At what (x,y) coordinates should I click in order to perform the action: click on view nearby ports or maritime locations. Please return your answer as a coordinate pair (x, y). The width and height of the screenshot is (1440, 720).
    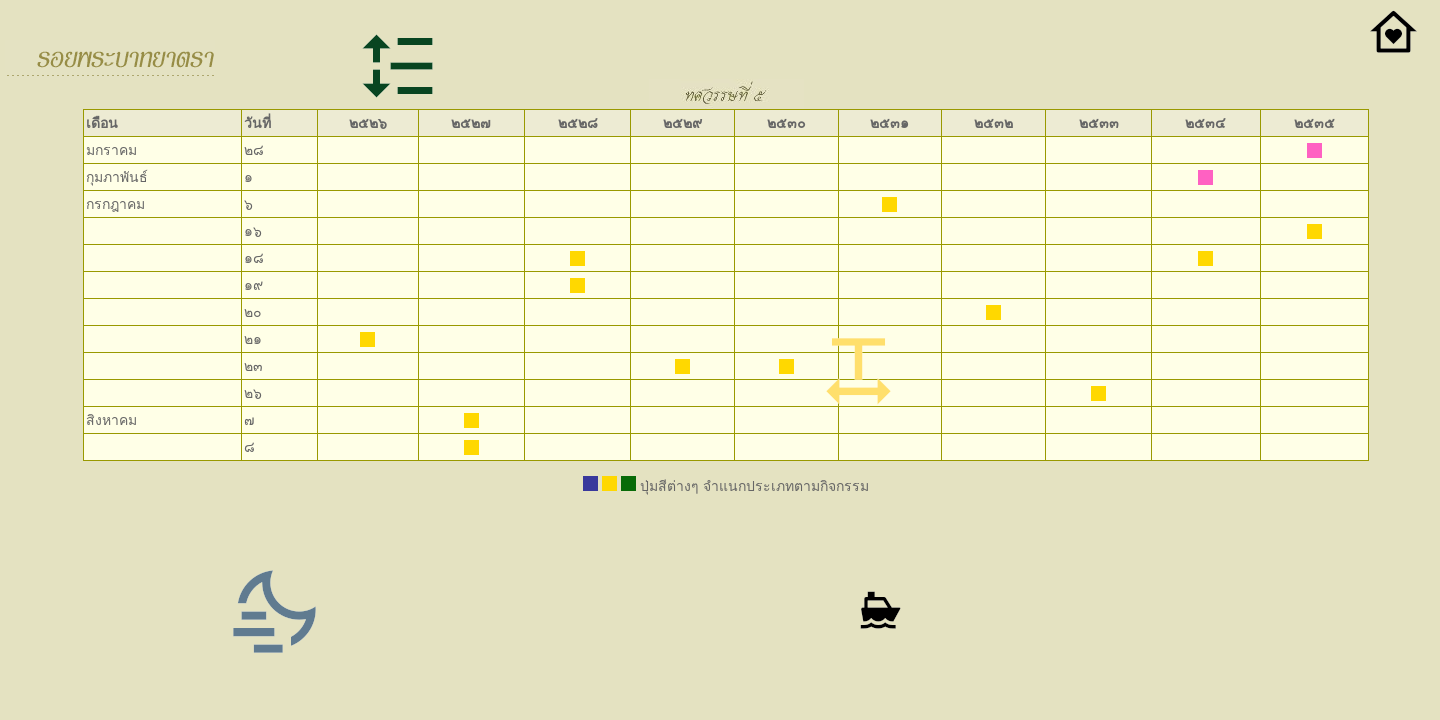
    Looking at the image, I should click on (880, 611).